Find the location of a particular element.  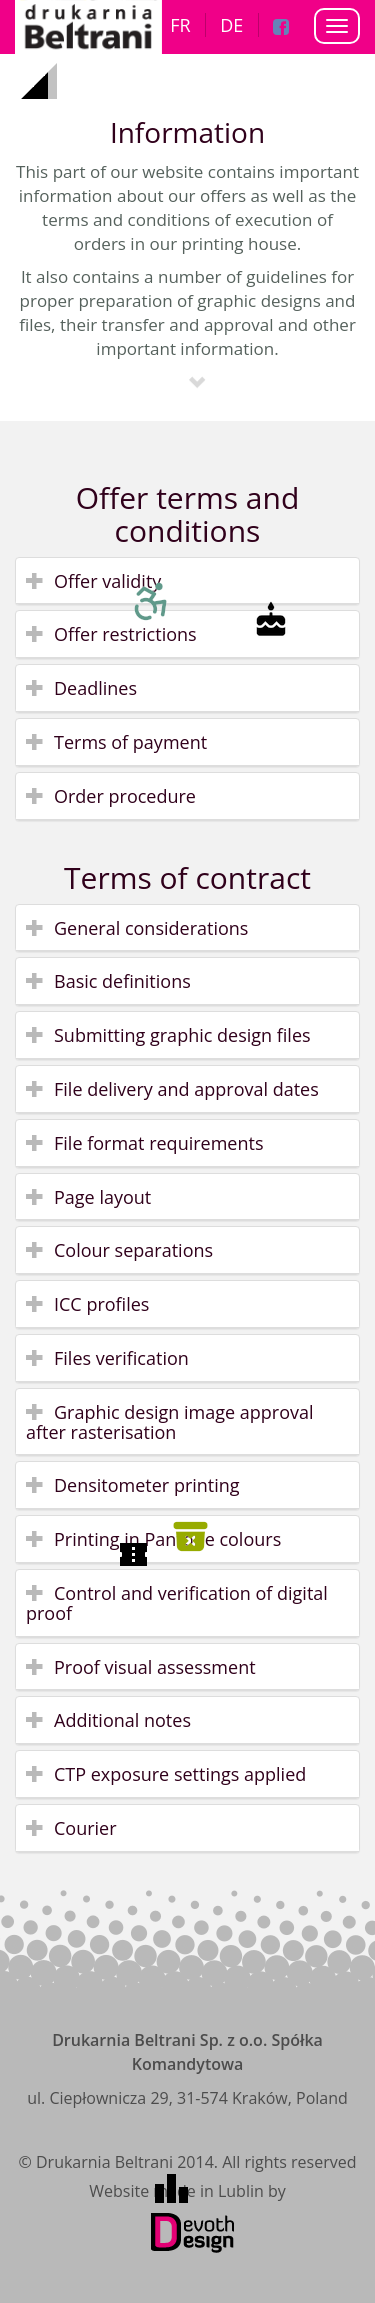

view birthday or celebration events is located at coordinates (271, 620).